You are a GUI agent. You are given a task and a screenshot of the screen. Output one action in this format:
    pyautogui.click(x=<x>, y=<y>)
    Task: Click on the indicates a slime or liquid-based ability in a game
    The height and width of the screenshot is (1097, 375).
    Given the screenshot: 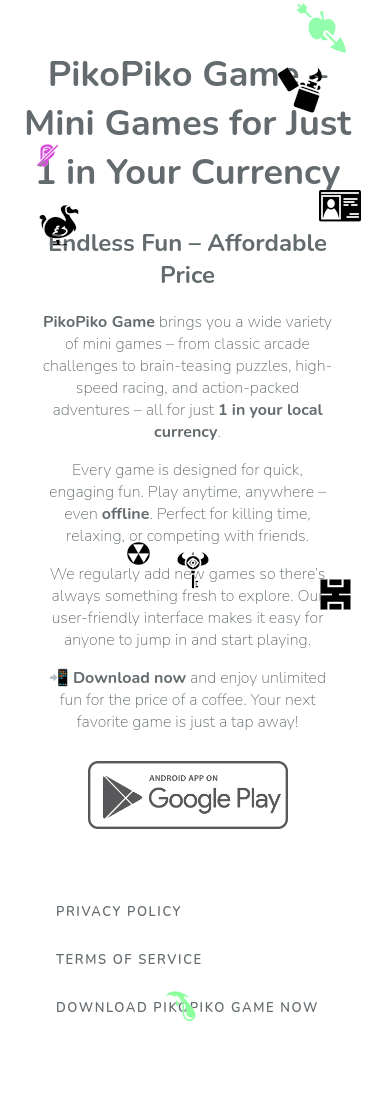 What is the action you would take?
    pyautogui.click(x=180, y=1006)
    